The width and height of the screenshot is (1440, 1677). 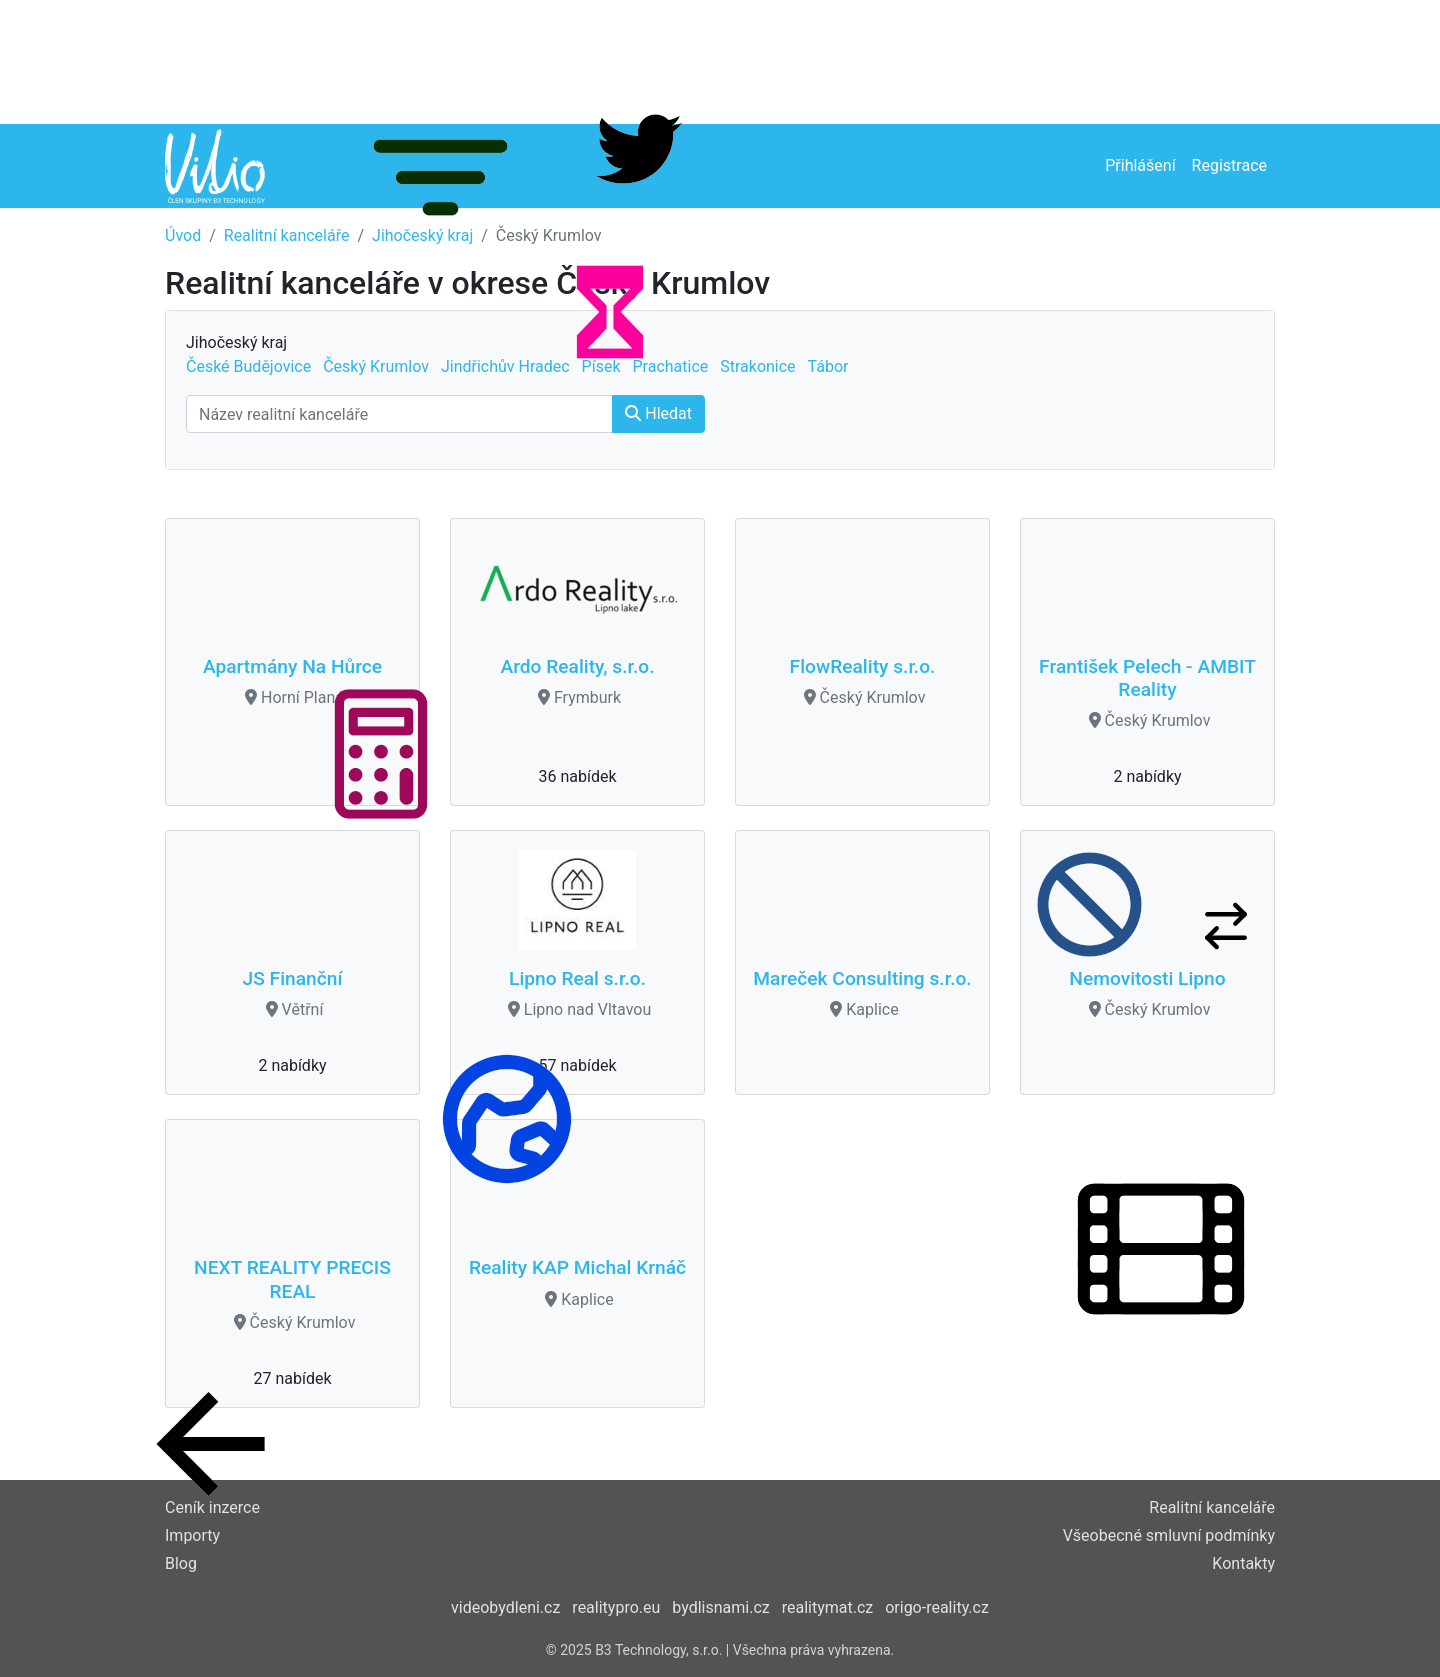 What do you see at coordinates (212, 1444) in the screenshot?
I see `go back to the previous screen` at bounding box center [212, 1444].